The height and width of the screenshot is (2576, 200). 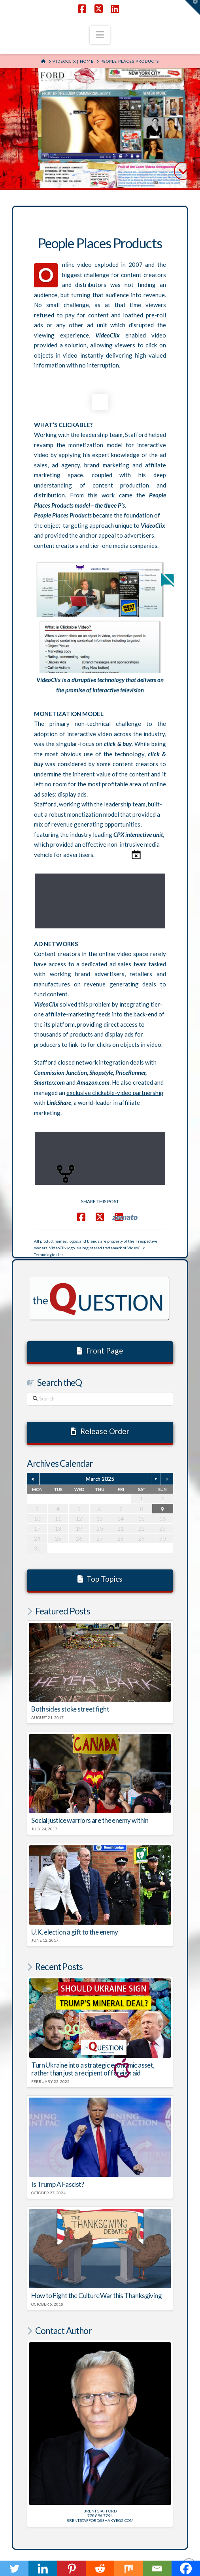 I want to click on open the Zomato app for food delivery and restaurant discovery, so click(x=125, y=1217).